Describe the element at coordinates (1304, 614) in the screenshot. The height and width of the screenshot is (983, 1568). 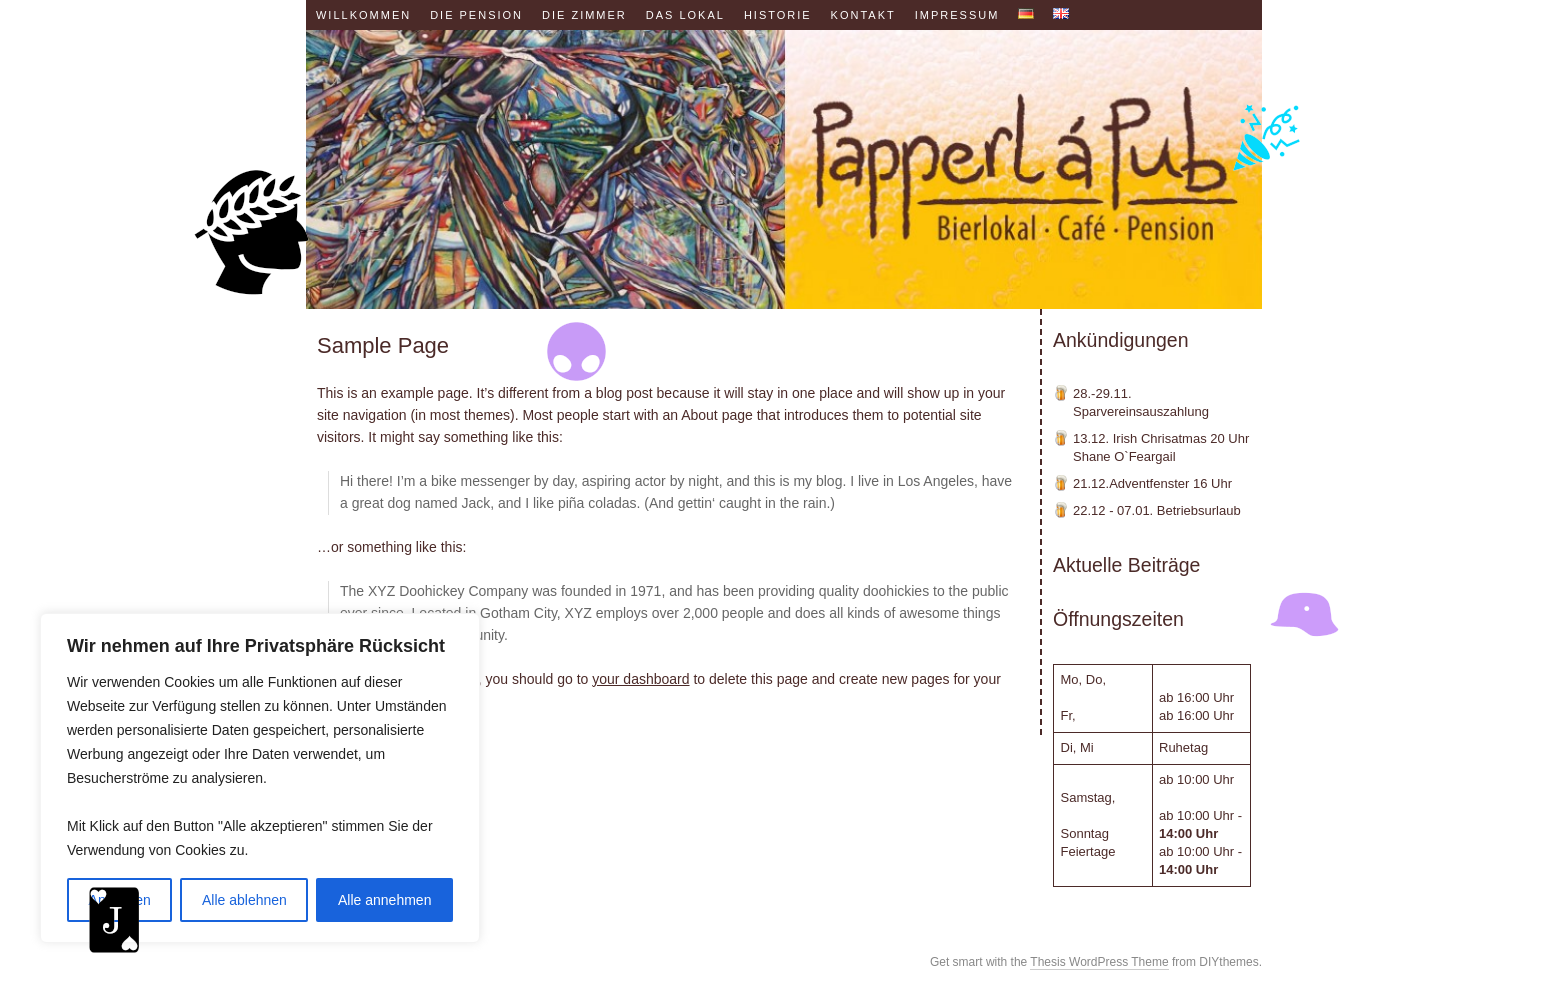
I see `select military or soldier character class` at that location.